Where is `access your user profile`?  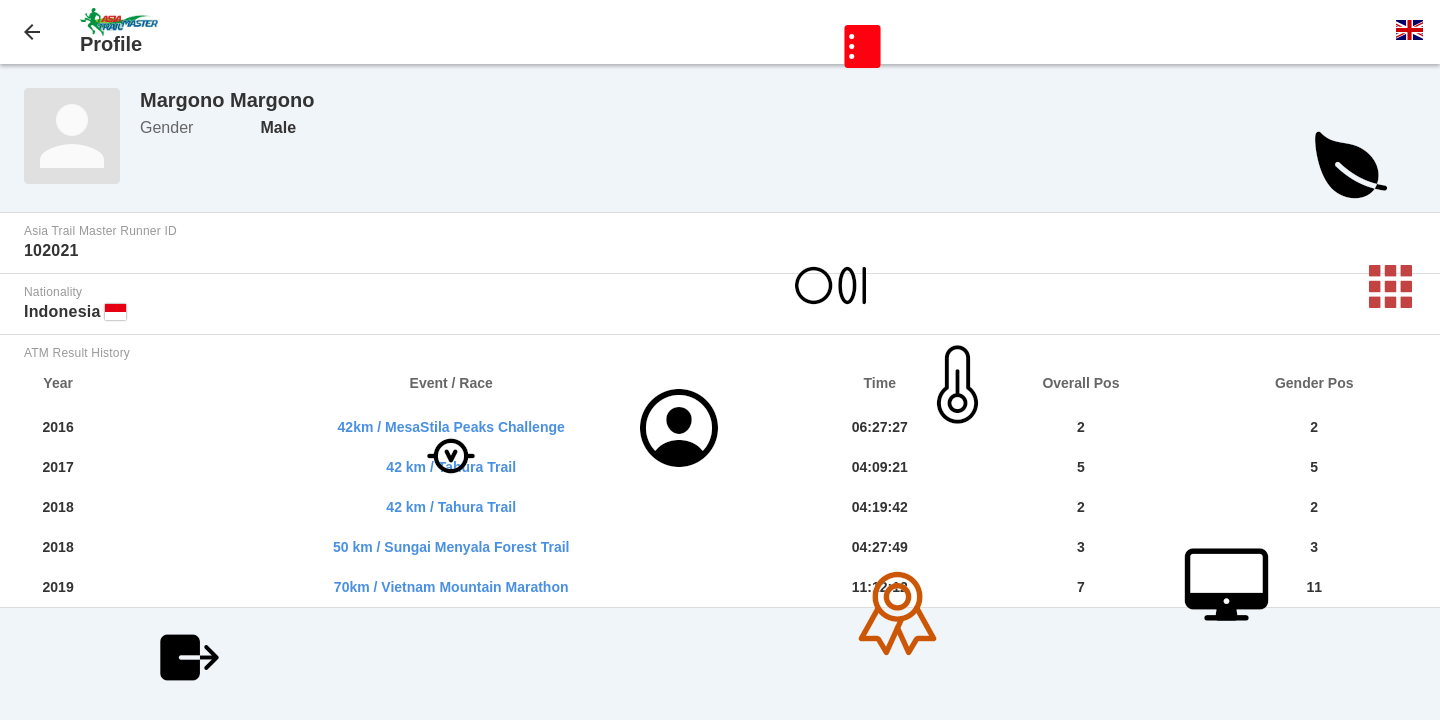 access your user profile is located at coordinates (679, 428).